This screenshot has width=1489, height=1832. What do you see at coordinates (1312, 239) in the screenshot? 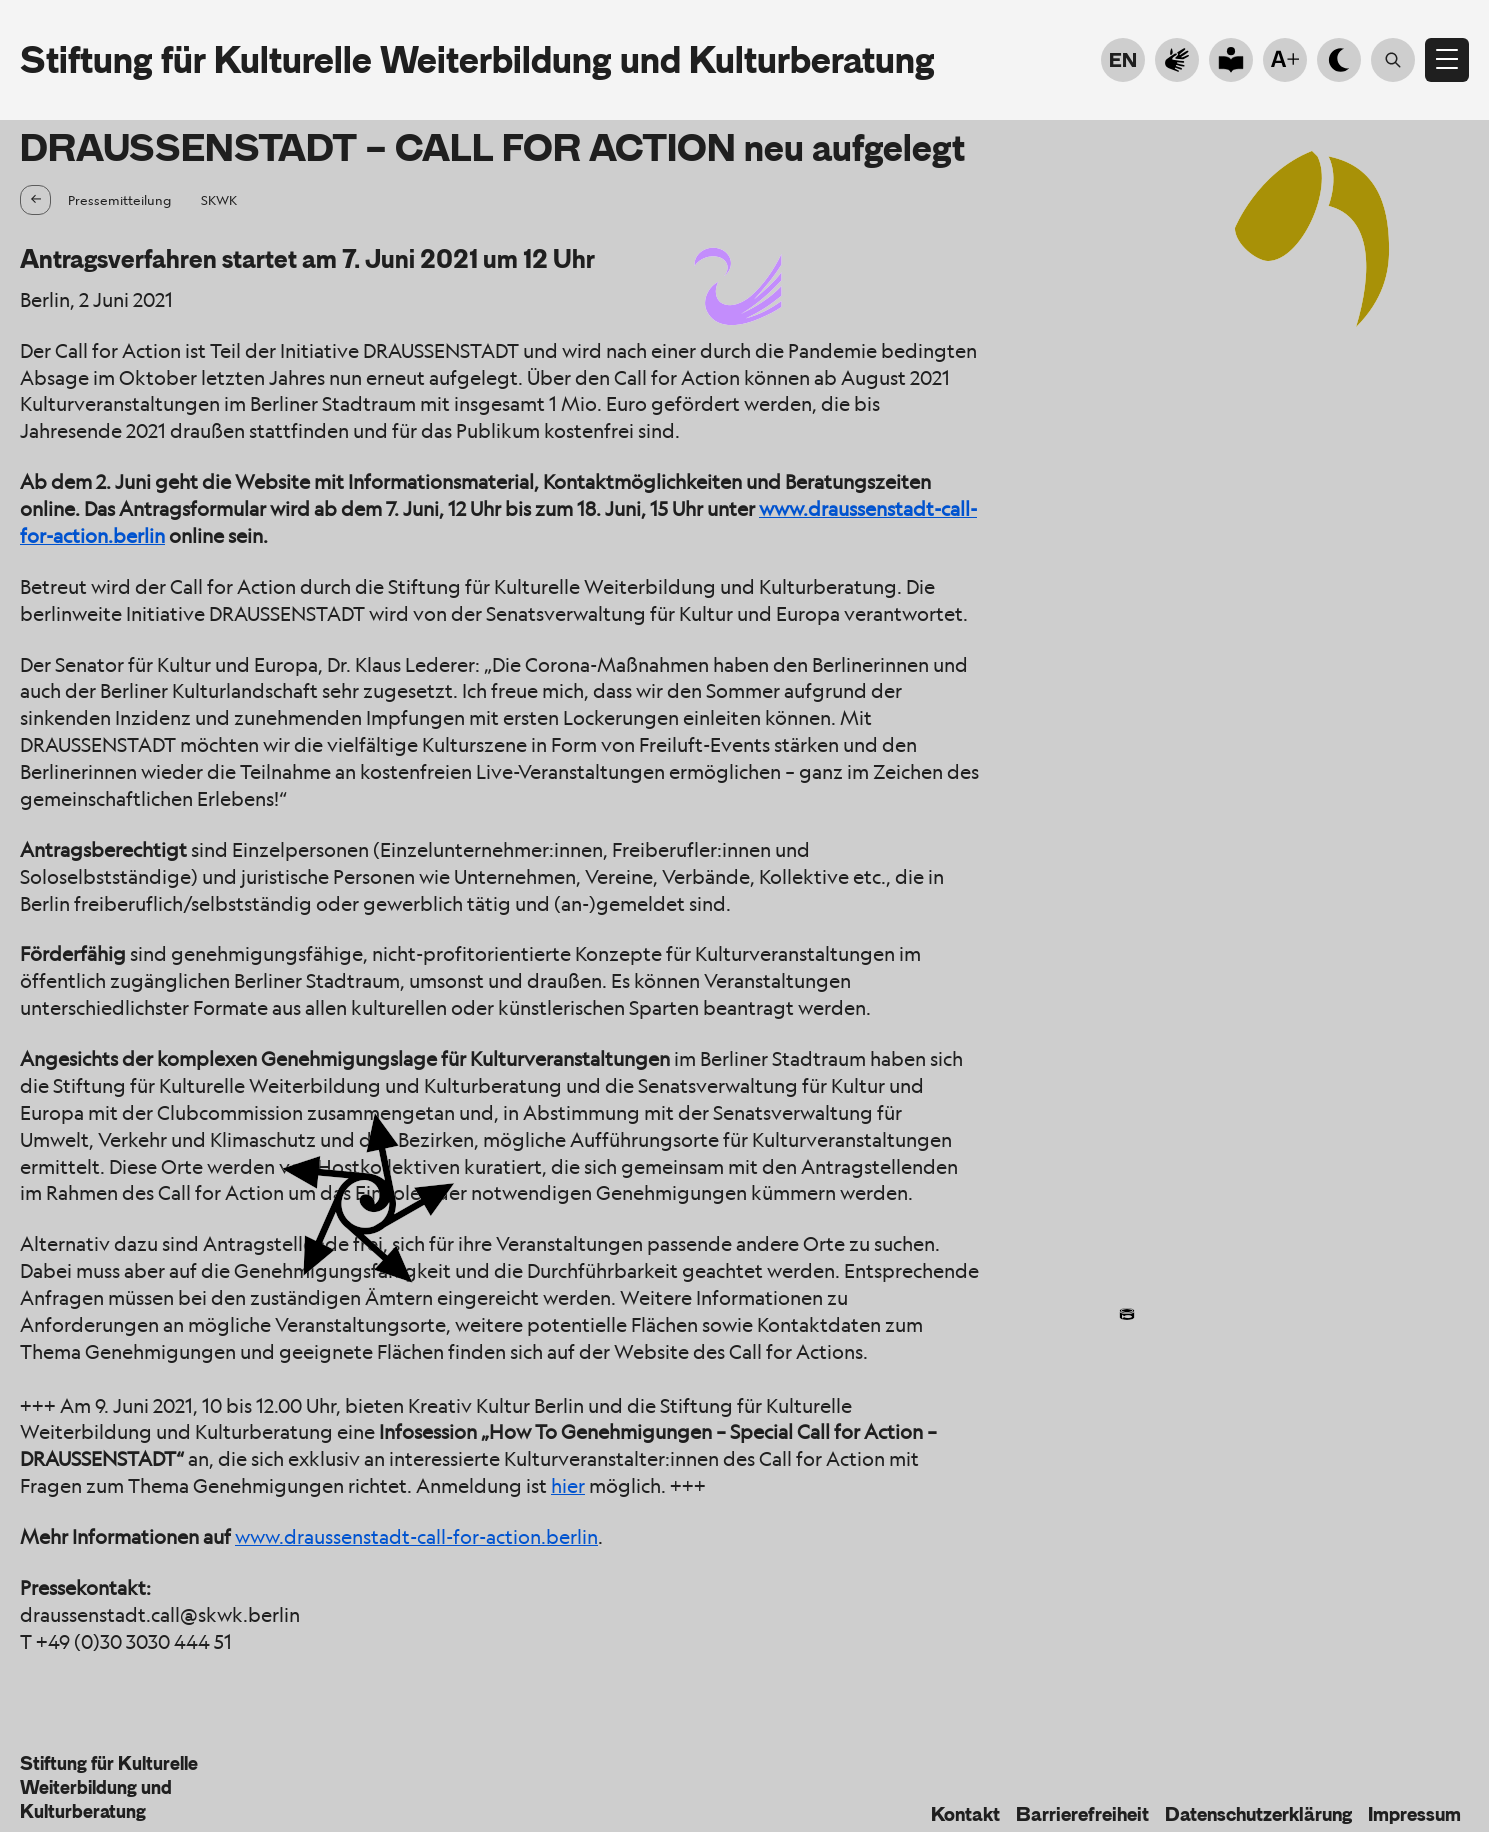
I see `indicates a claw attack or grab ability in a game` at bounding box center [1312, 239].